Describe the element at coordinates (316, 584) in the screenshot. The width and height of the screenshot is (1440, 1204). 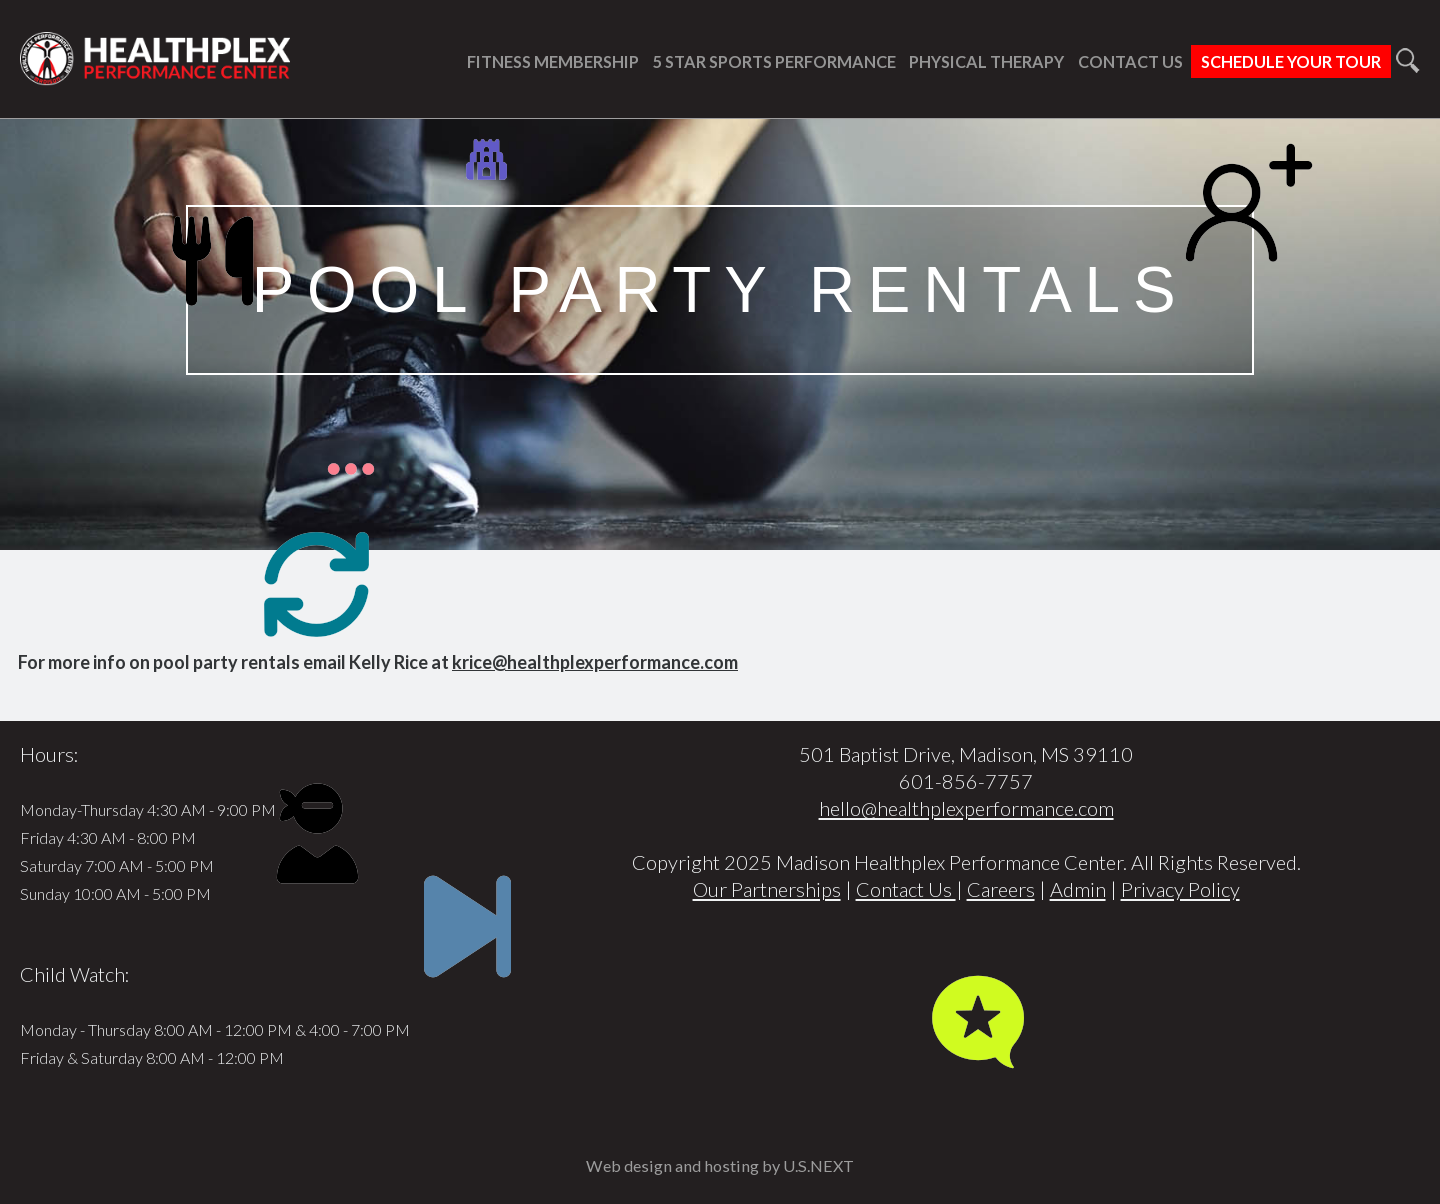
I see `sync data across devices` at that location.